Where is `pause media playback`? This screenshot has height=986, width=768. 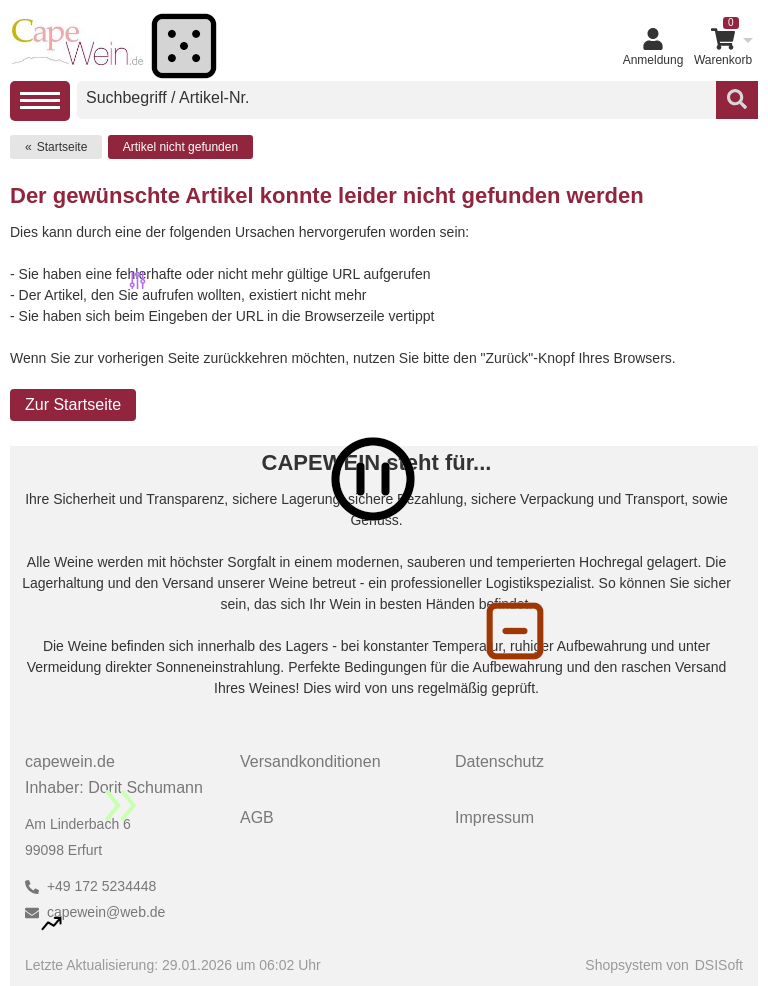
pause media playback is located at coordinates (373, 479).